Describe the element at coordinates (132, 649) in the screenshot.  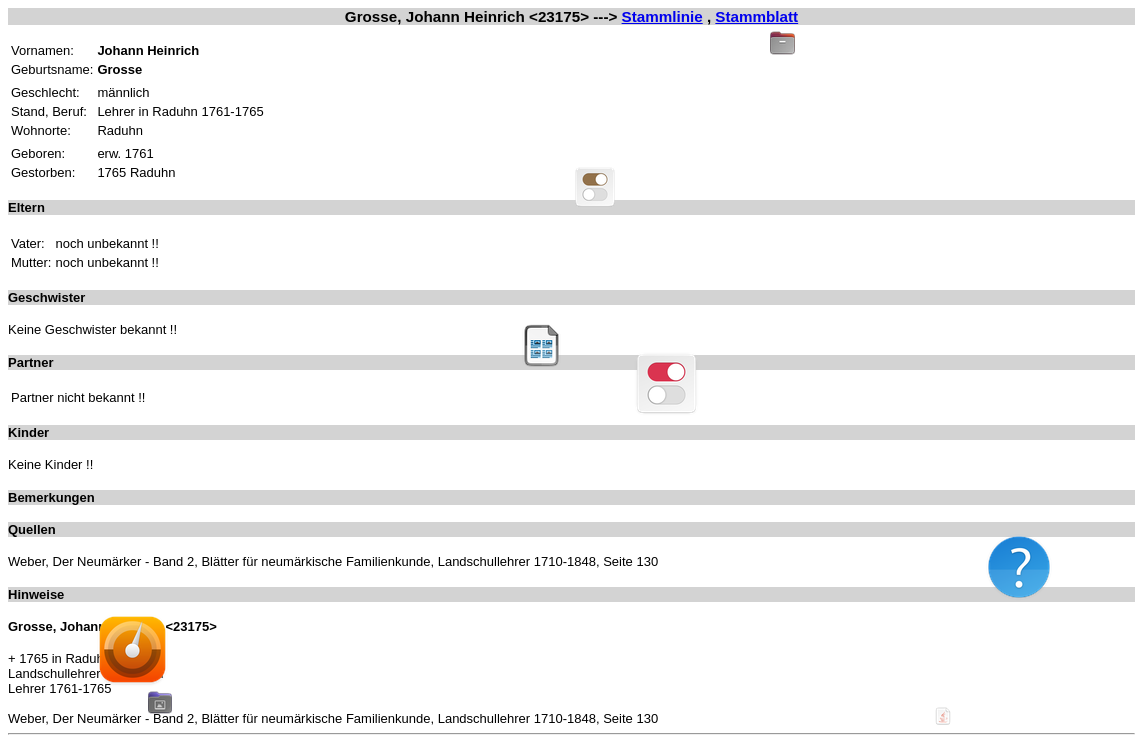
I see `open gtick metronome application` at that location.